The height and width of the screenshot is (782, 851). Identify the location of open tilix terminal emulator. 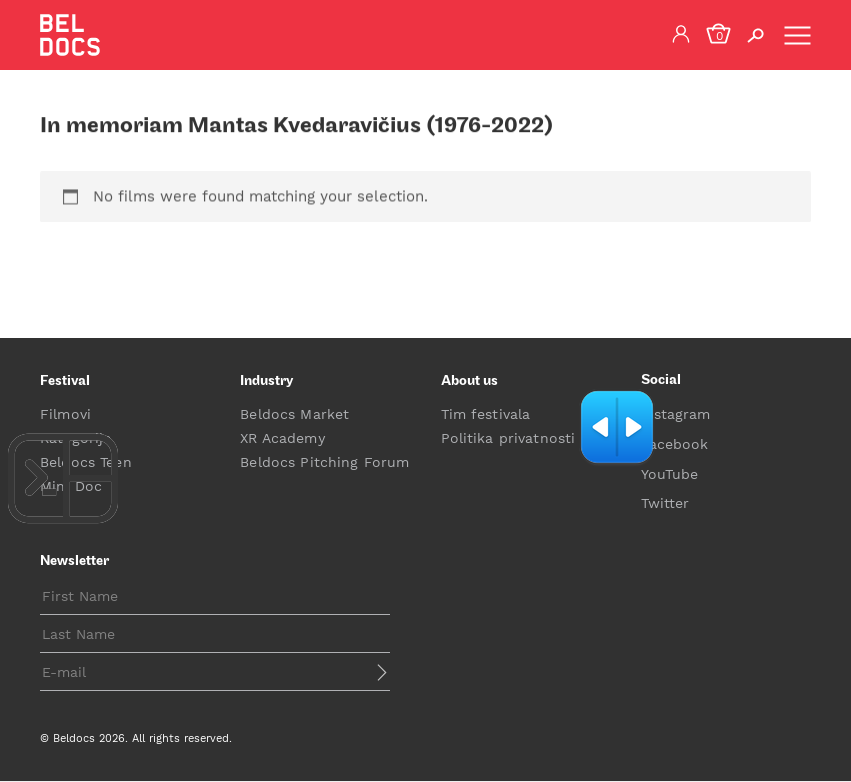
(63, 475).